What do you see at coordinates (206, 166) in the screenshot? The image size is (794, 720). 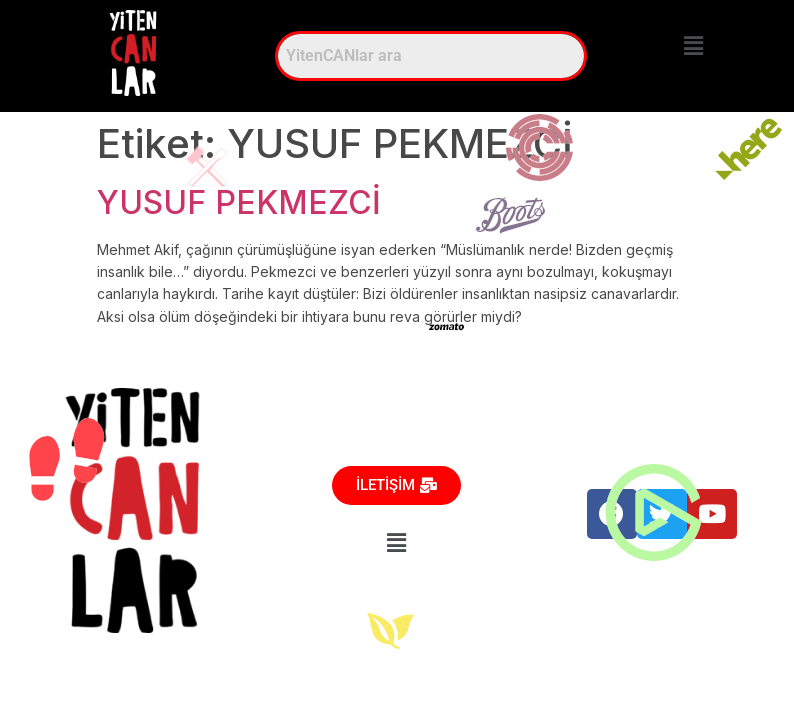 I see `textpattern CMS logo` at bounding box center [206, 166].